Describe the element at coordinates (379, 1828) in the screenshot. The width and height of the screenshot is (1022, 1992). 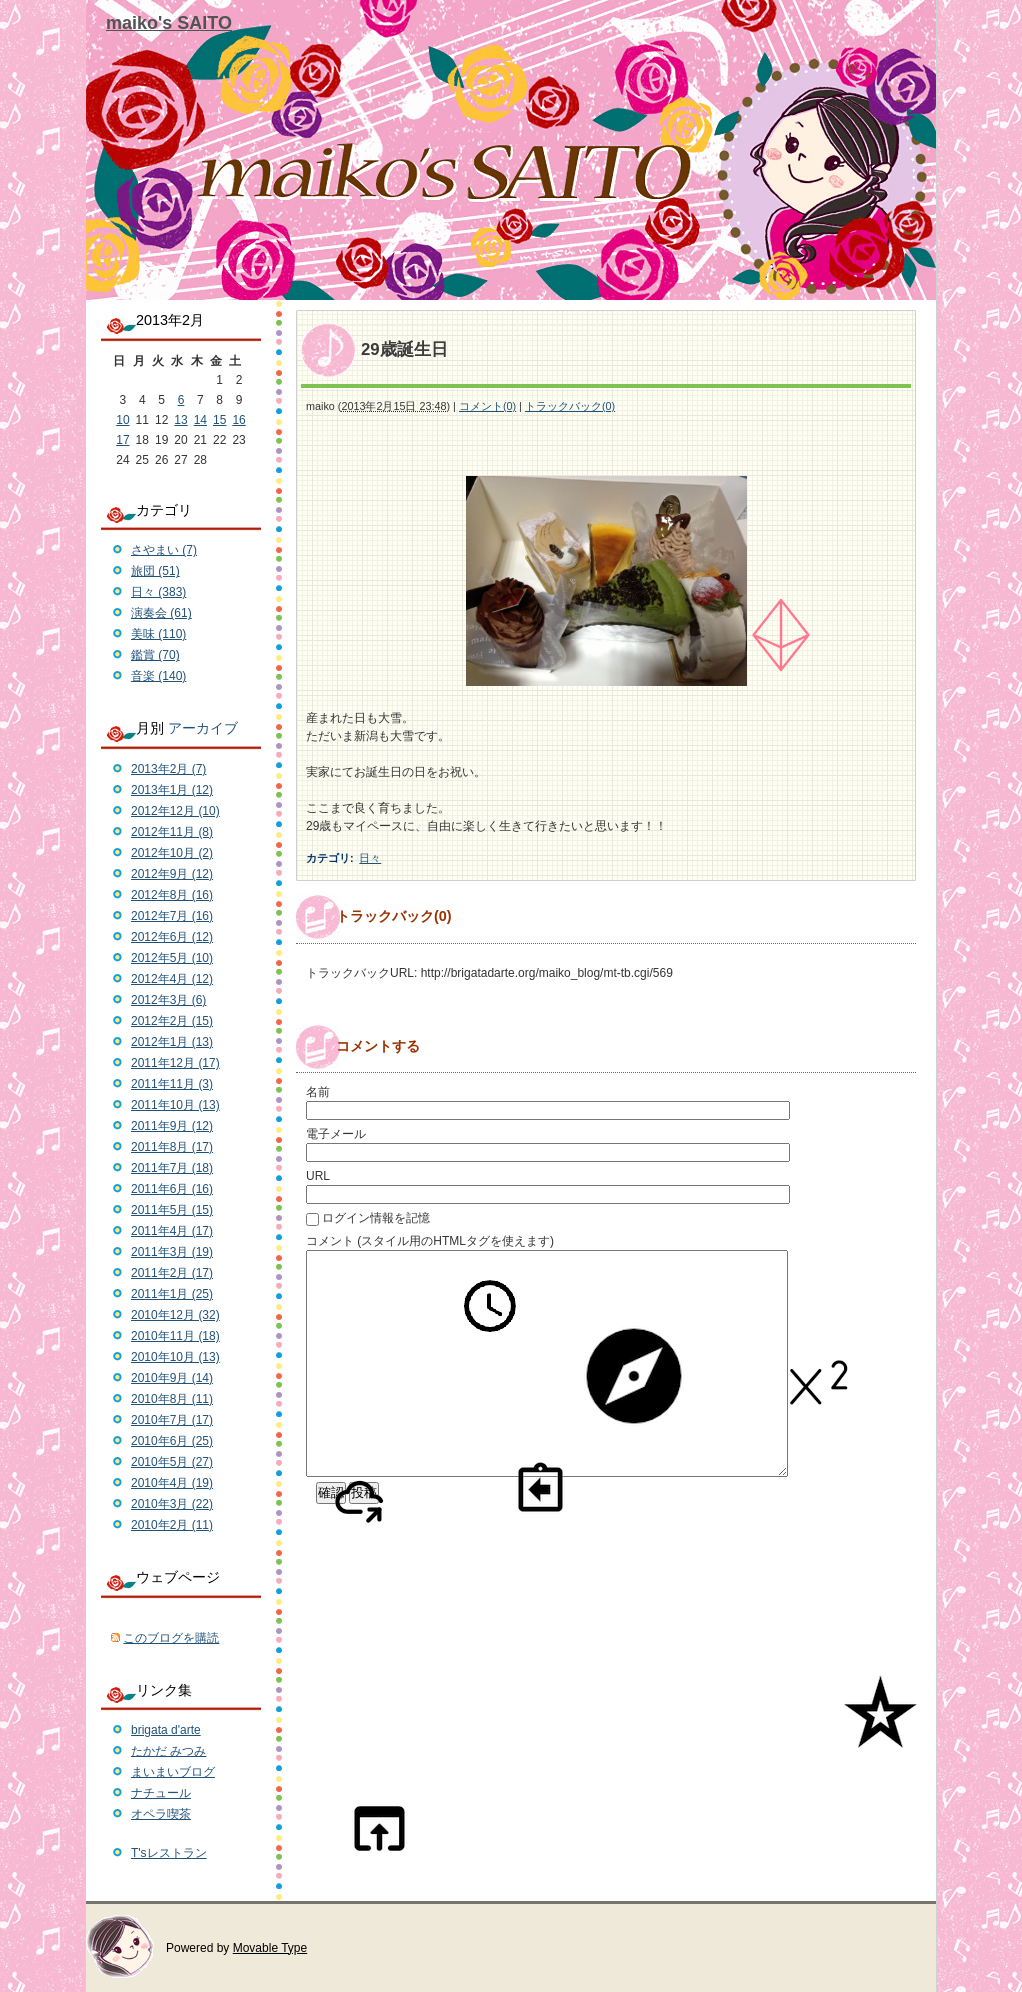
I see `open link in browser` at that location.